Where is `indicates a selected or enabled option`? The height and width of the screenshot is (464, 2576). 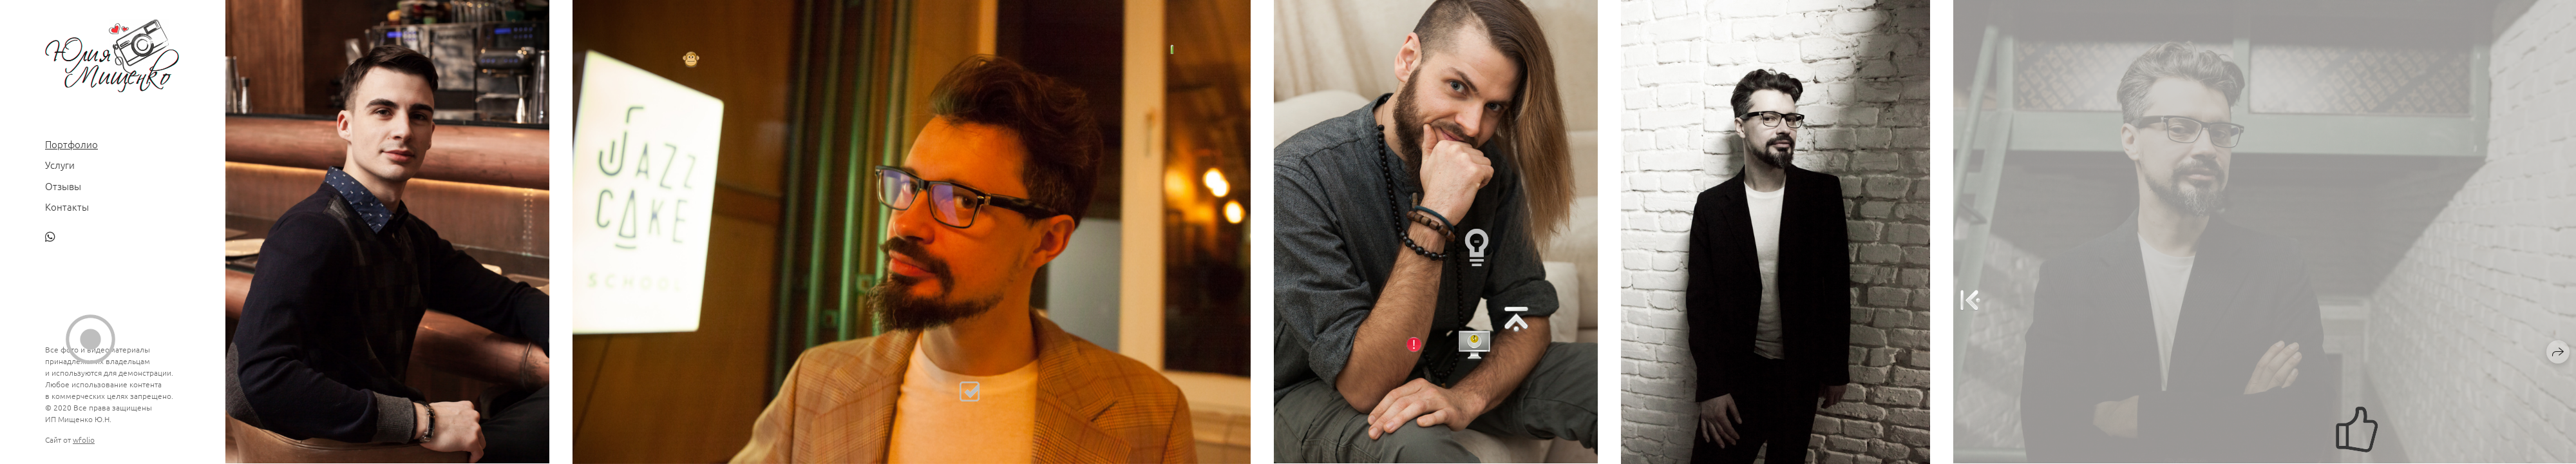
indicates a selected or enabled option is located at coordinates (969, 391).